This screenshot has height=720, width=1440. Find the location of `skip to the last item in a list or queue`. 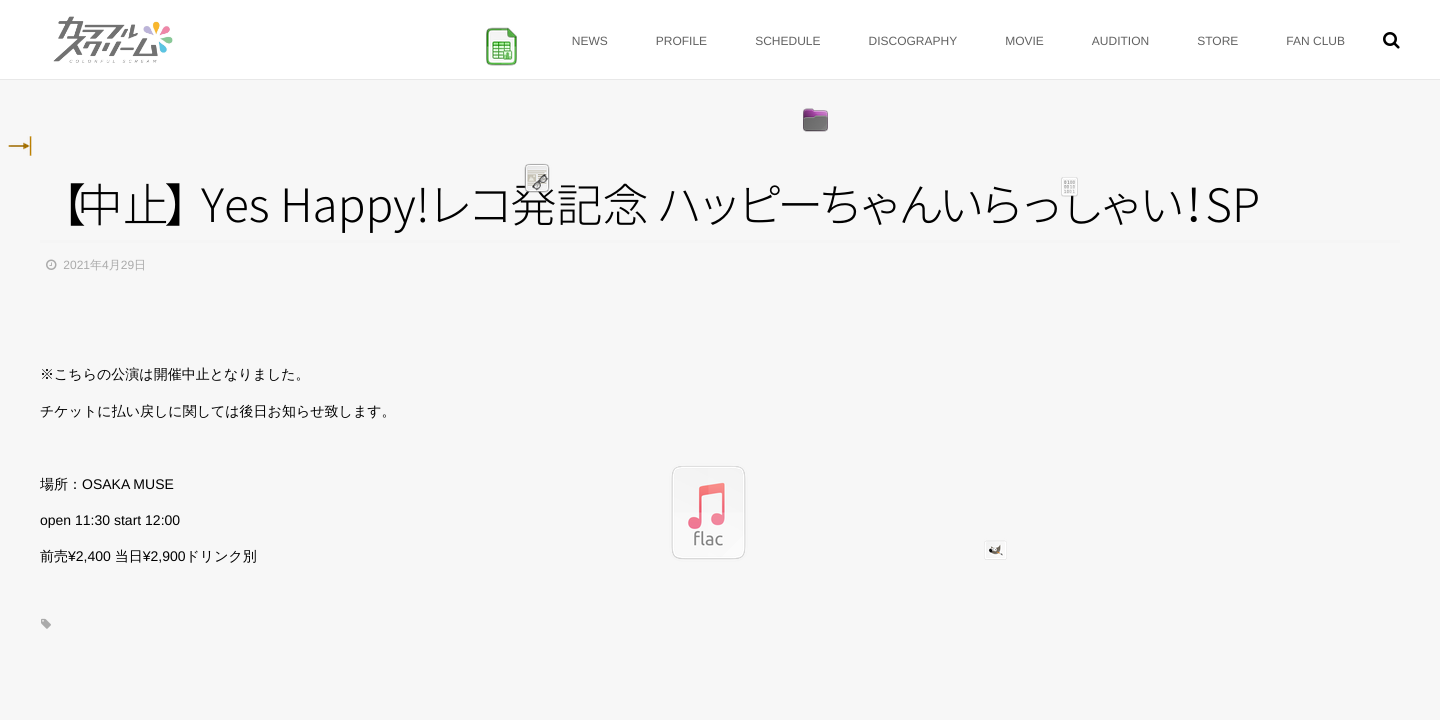

skip to the last item in a list or queue is located at coordinates (20, 146).